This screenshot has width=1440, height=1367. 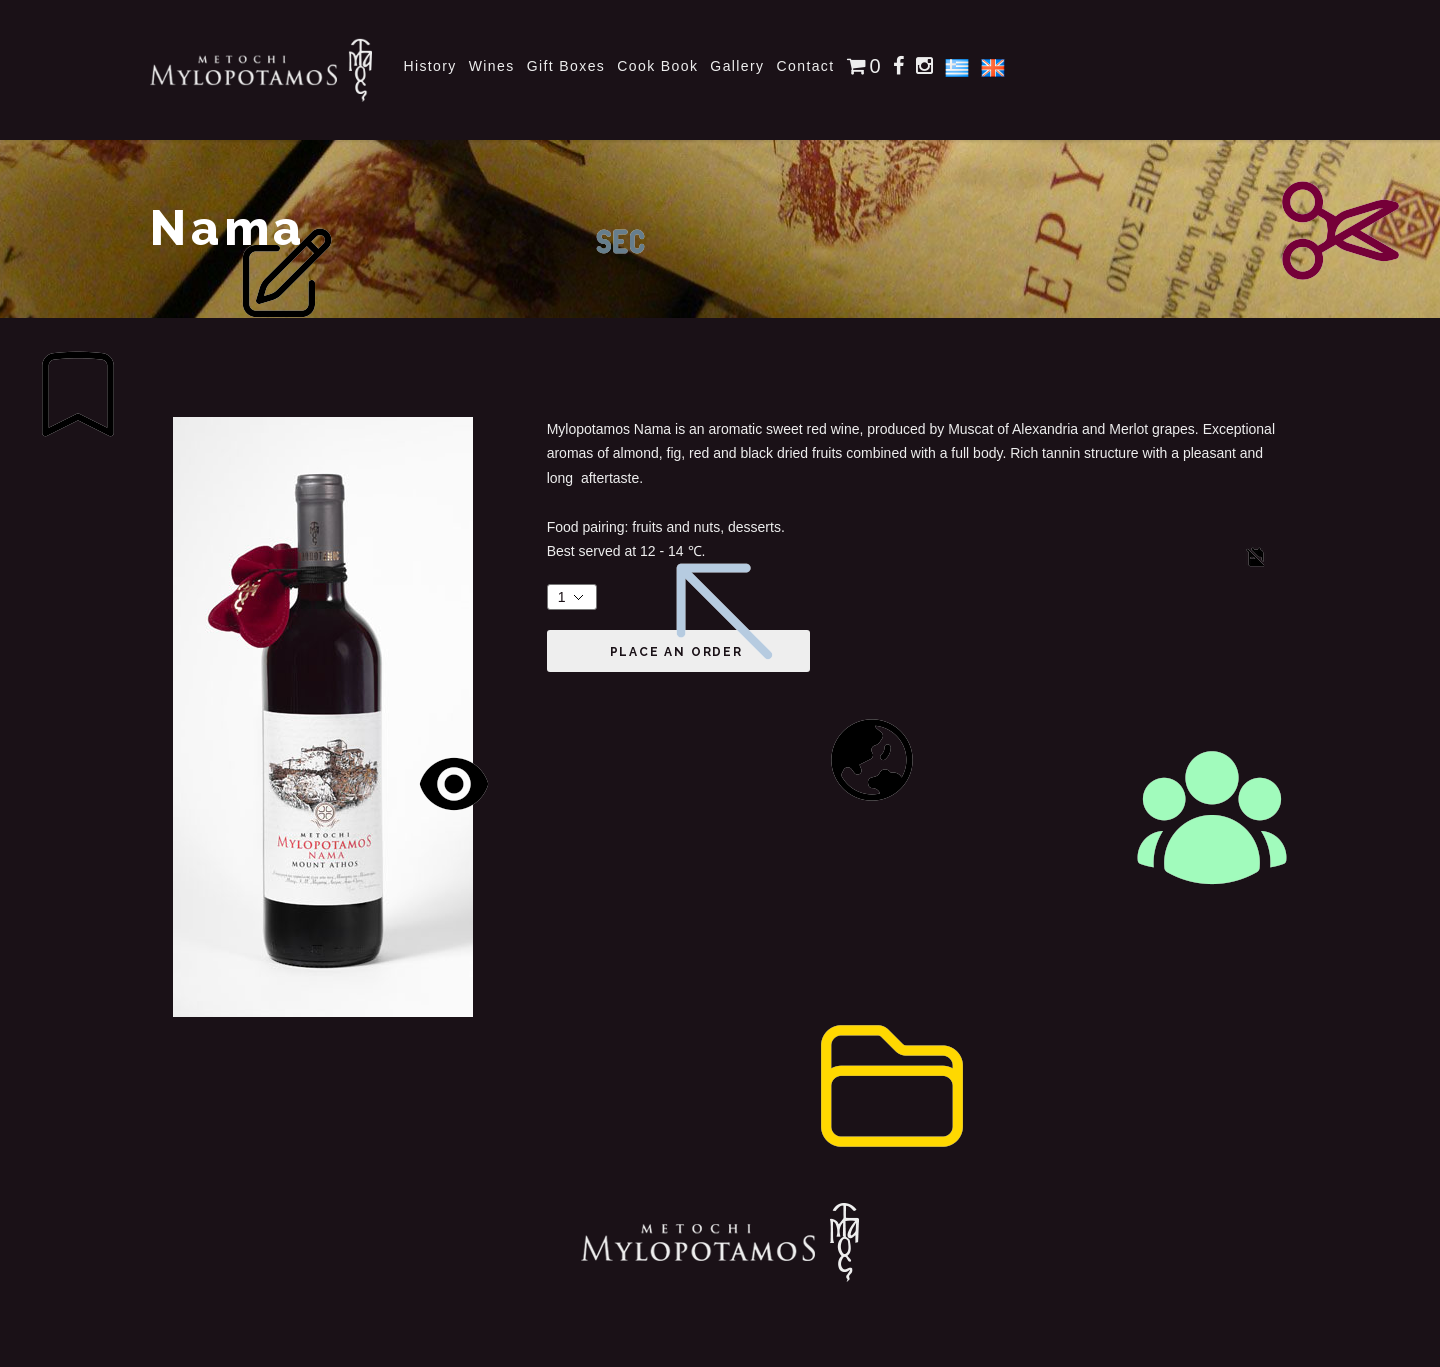 What do you see at coordinates (872, 760) in the screenshot?
I see `view asia-australia region settings` at bounding box center [872, 760].